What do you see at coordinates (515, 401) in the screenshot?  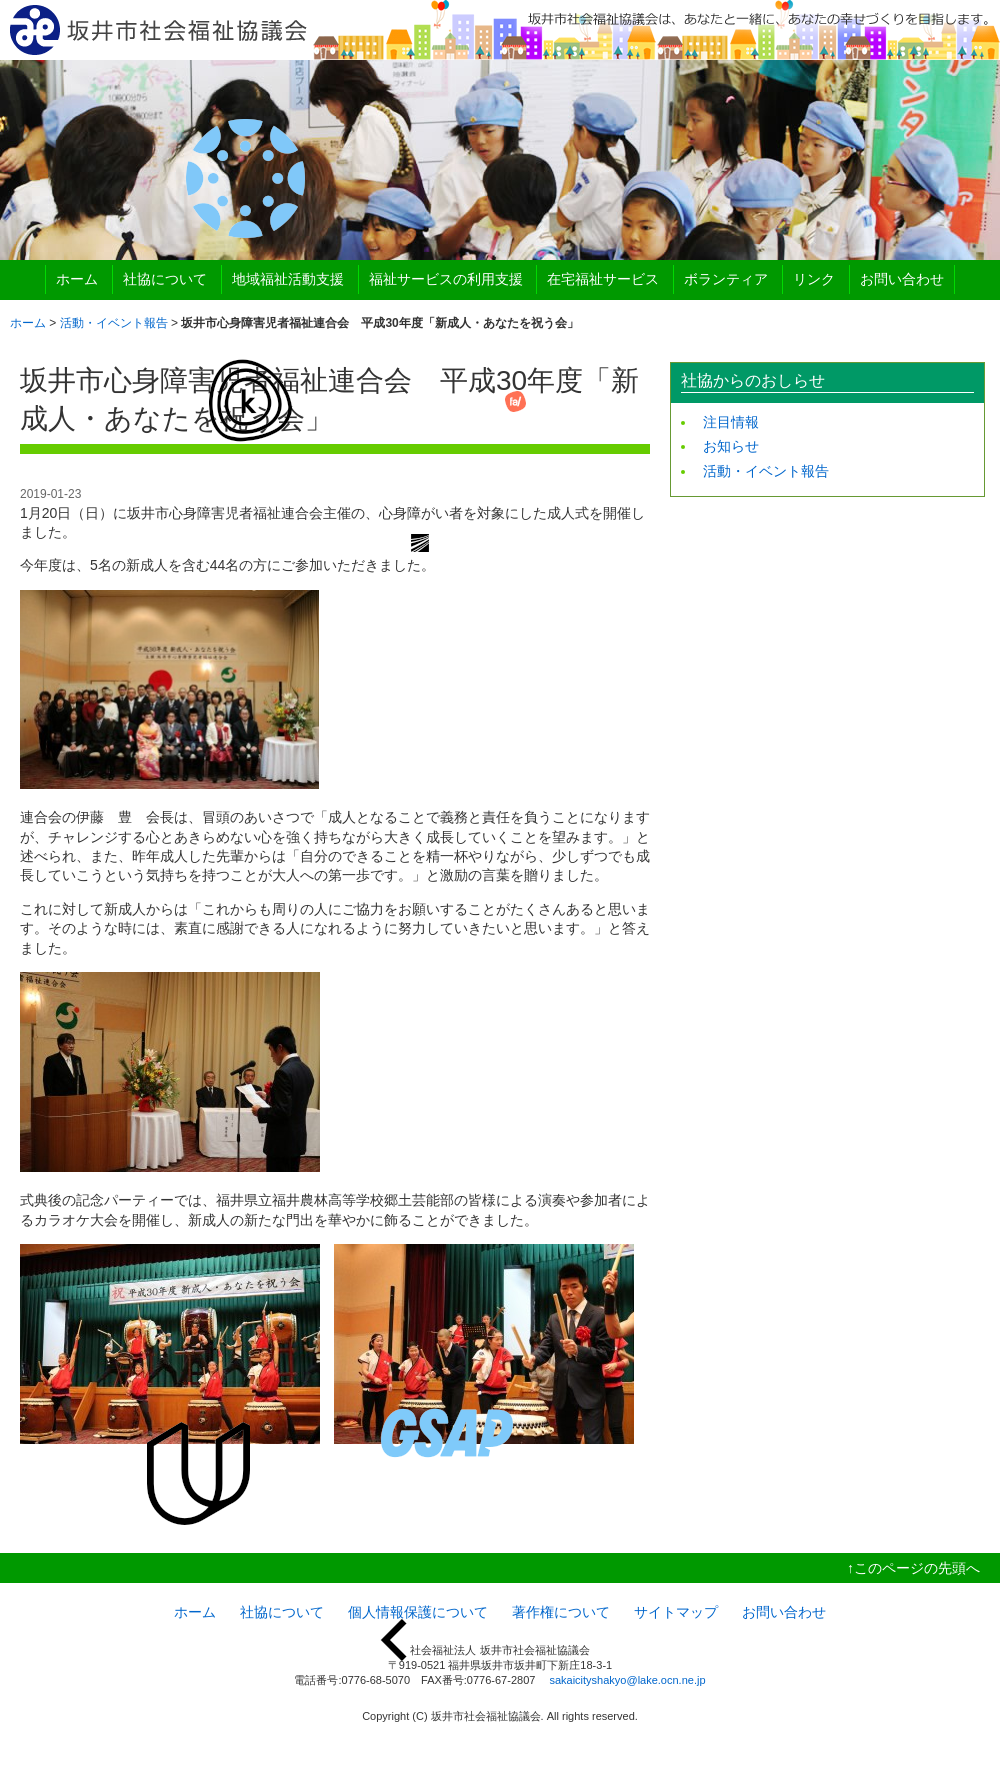 I see `open fathom analytics dashboard` at bounding box center [515, 401].